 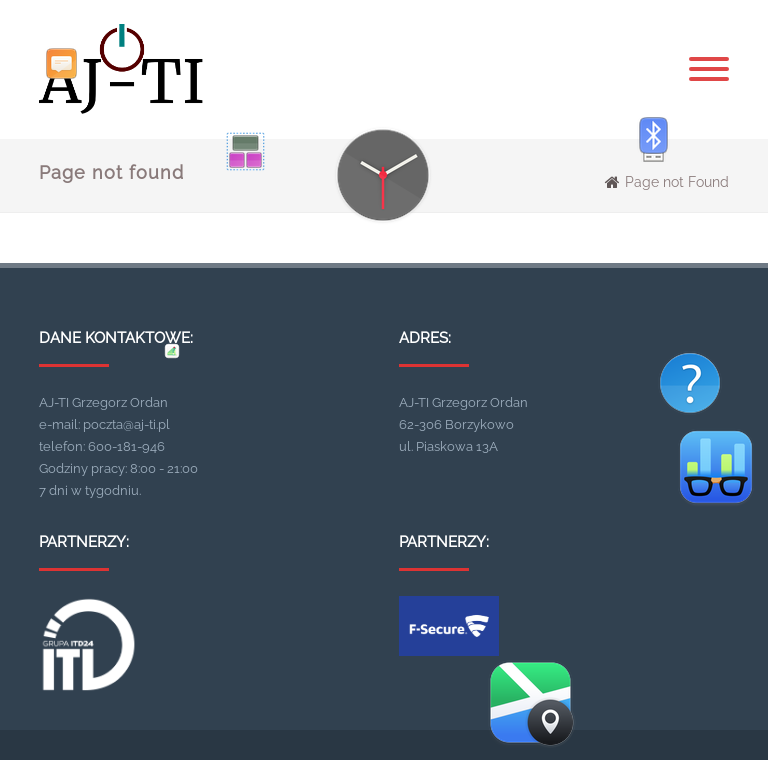 What do you see at coordinates (530, 702) in the screenshot?
I see `open Google Maps` at bounding box center [530, 702].